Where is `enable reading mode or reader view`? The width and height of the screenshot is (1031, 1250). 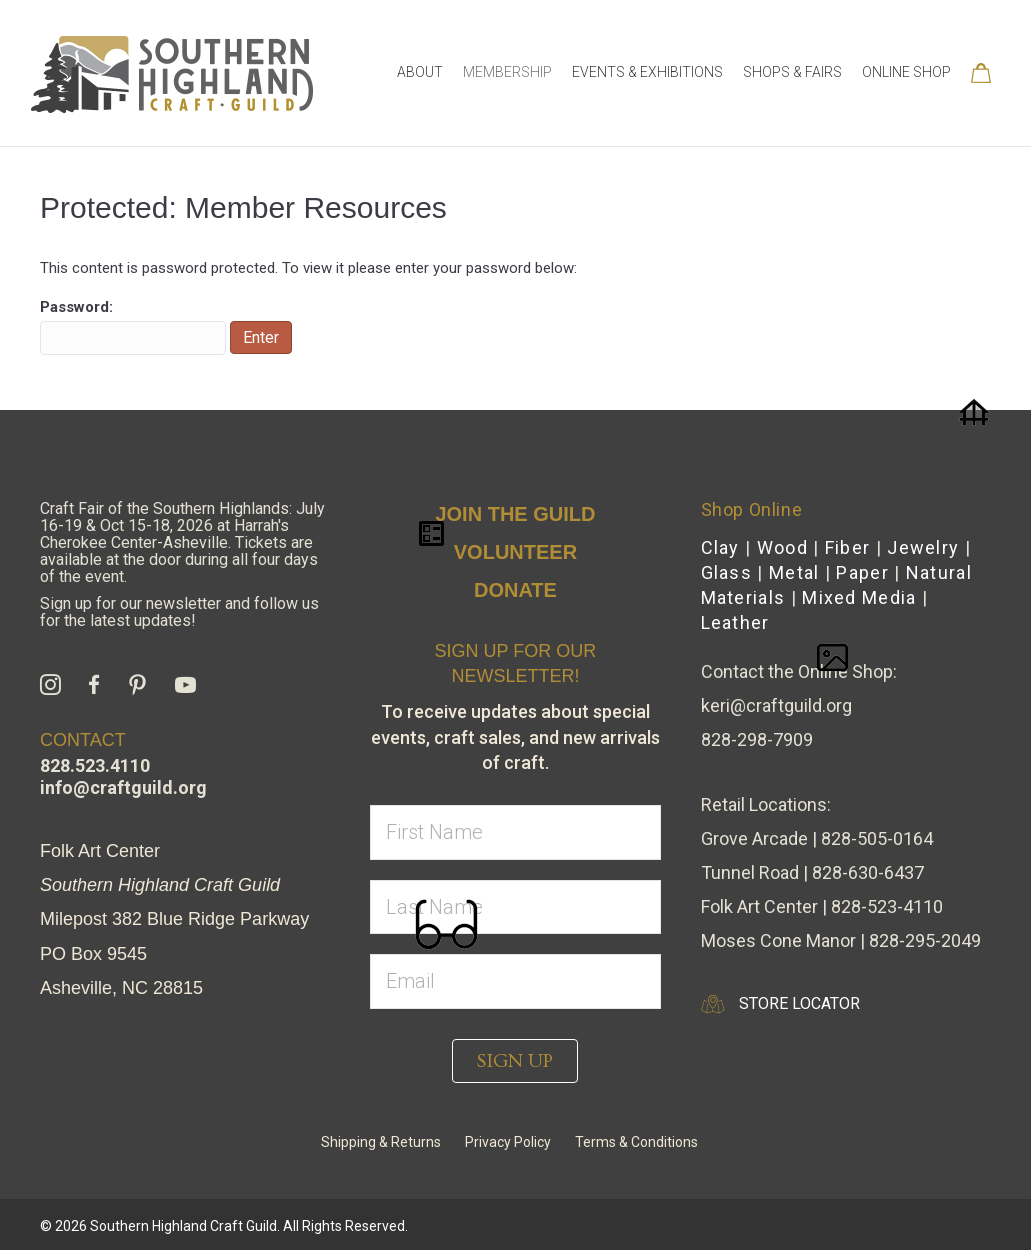
enable reading mode or reader view is located at coordinates (446, 925).